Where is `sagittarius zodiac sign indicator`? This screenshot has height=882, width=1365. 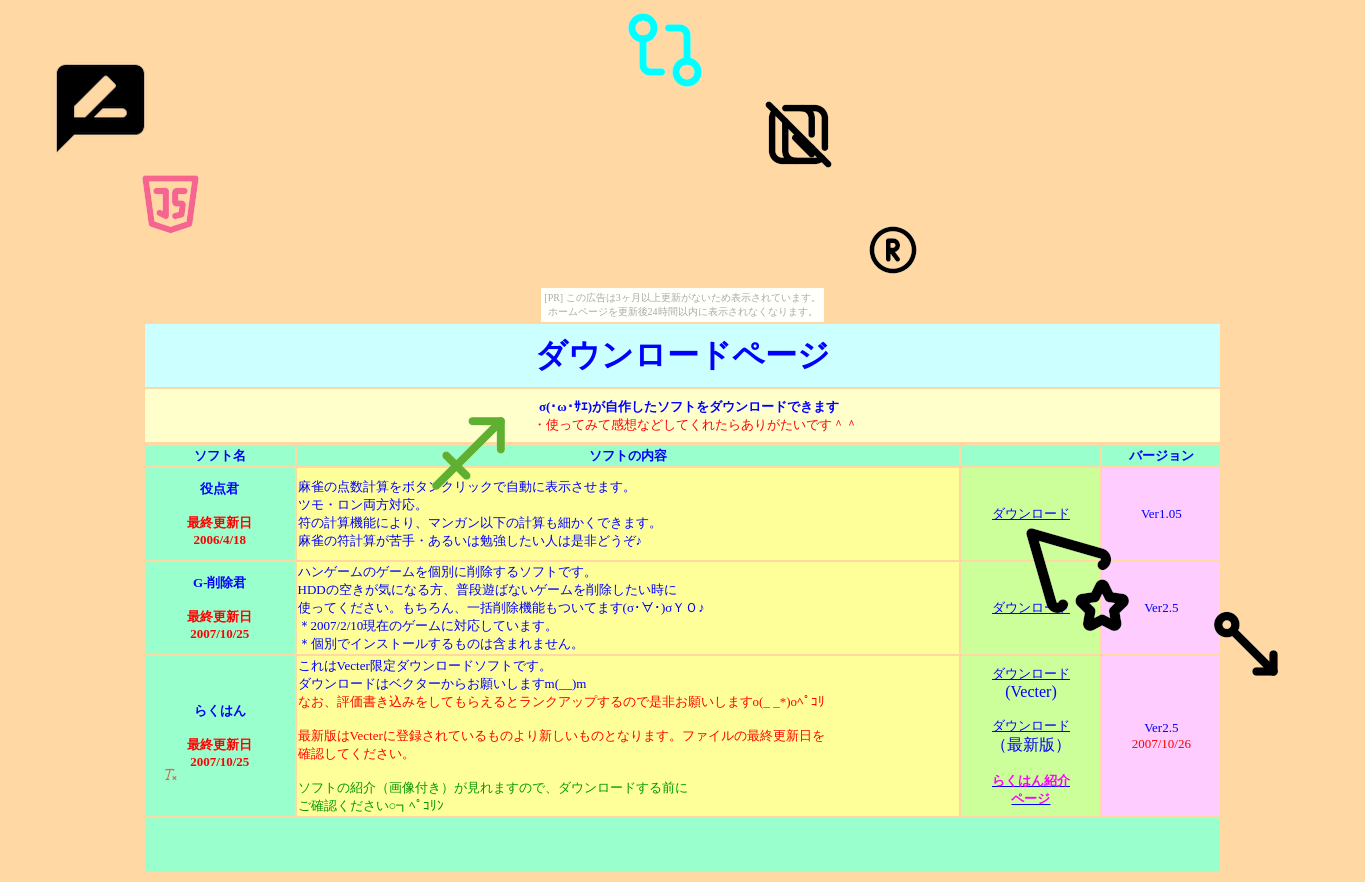 sagittarius zodiac sign indicator is located at coordinates (468, 453).